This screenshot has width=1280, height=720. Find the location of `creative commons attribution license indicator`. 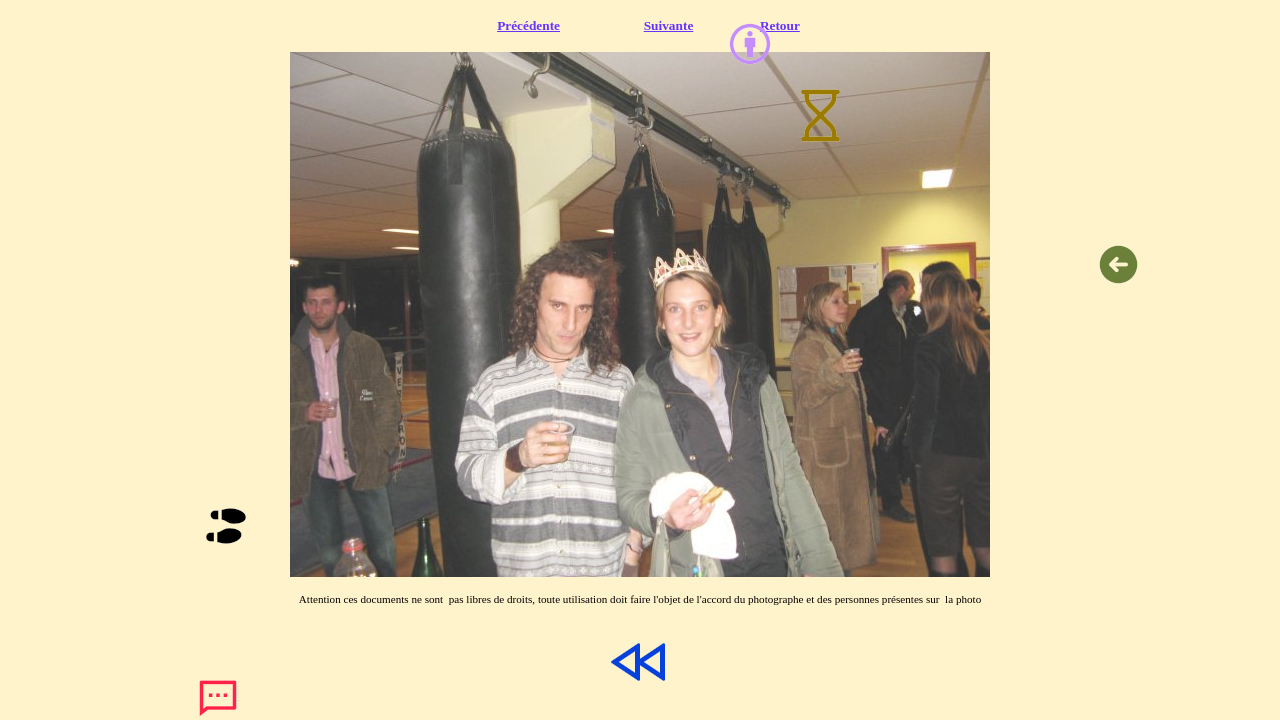

creative commons attribution license indicator is located at coordinates (750, 44).